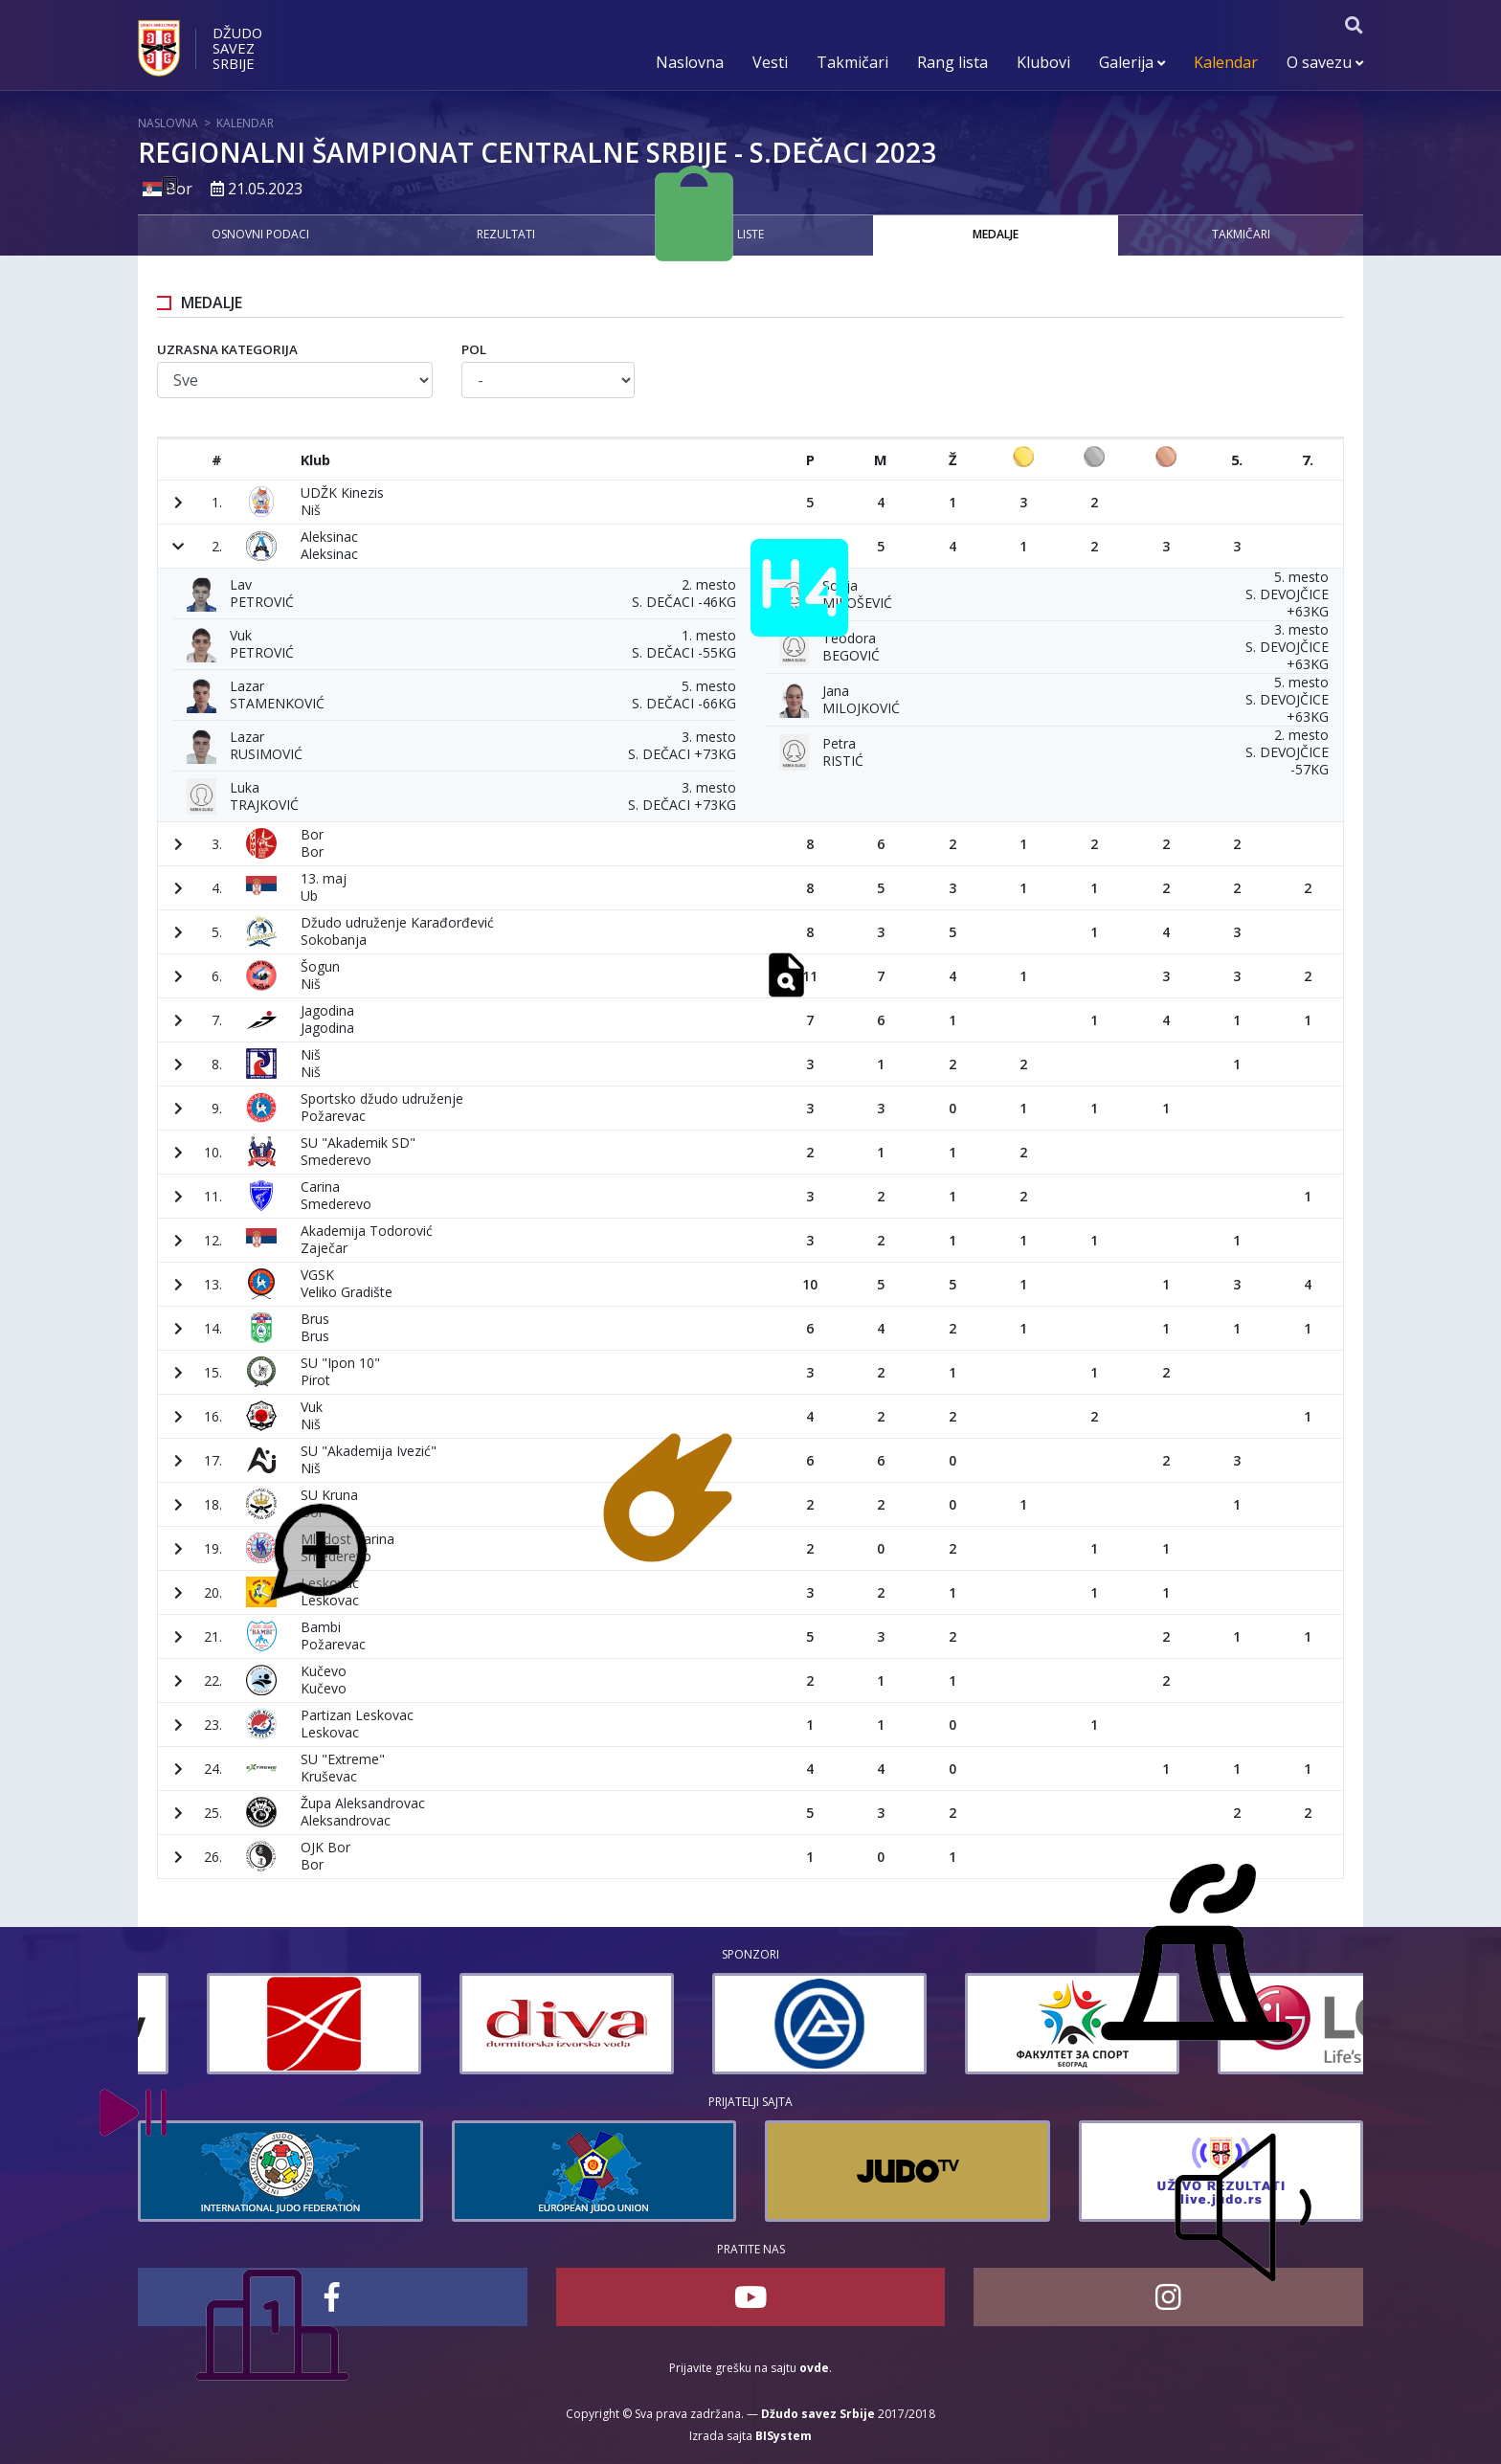 This screenshot has height=2464, width=1501. Describe the element at coordinates (1197, 1962) in the screenshot. I see `view nuclear power plant information` at that location.